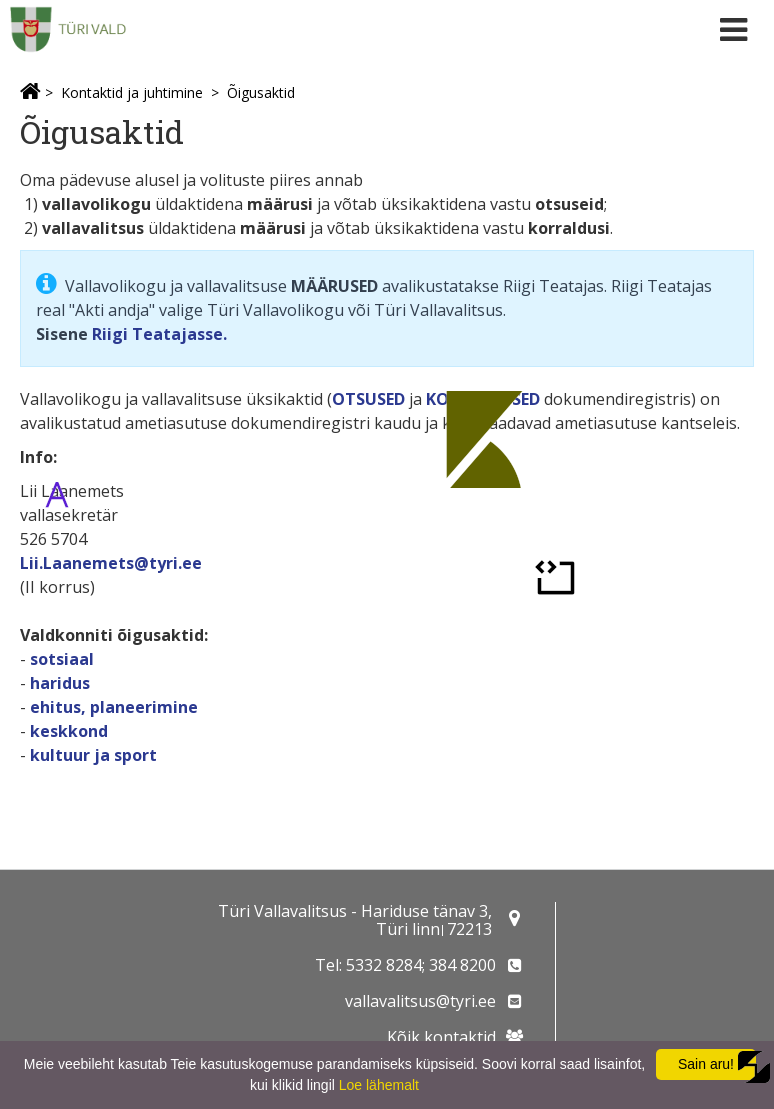  Describe the element at coordinates (484, 439) in the screenshot. I see `open kibana dashboard` at that location.